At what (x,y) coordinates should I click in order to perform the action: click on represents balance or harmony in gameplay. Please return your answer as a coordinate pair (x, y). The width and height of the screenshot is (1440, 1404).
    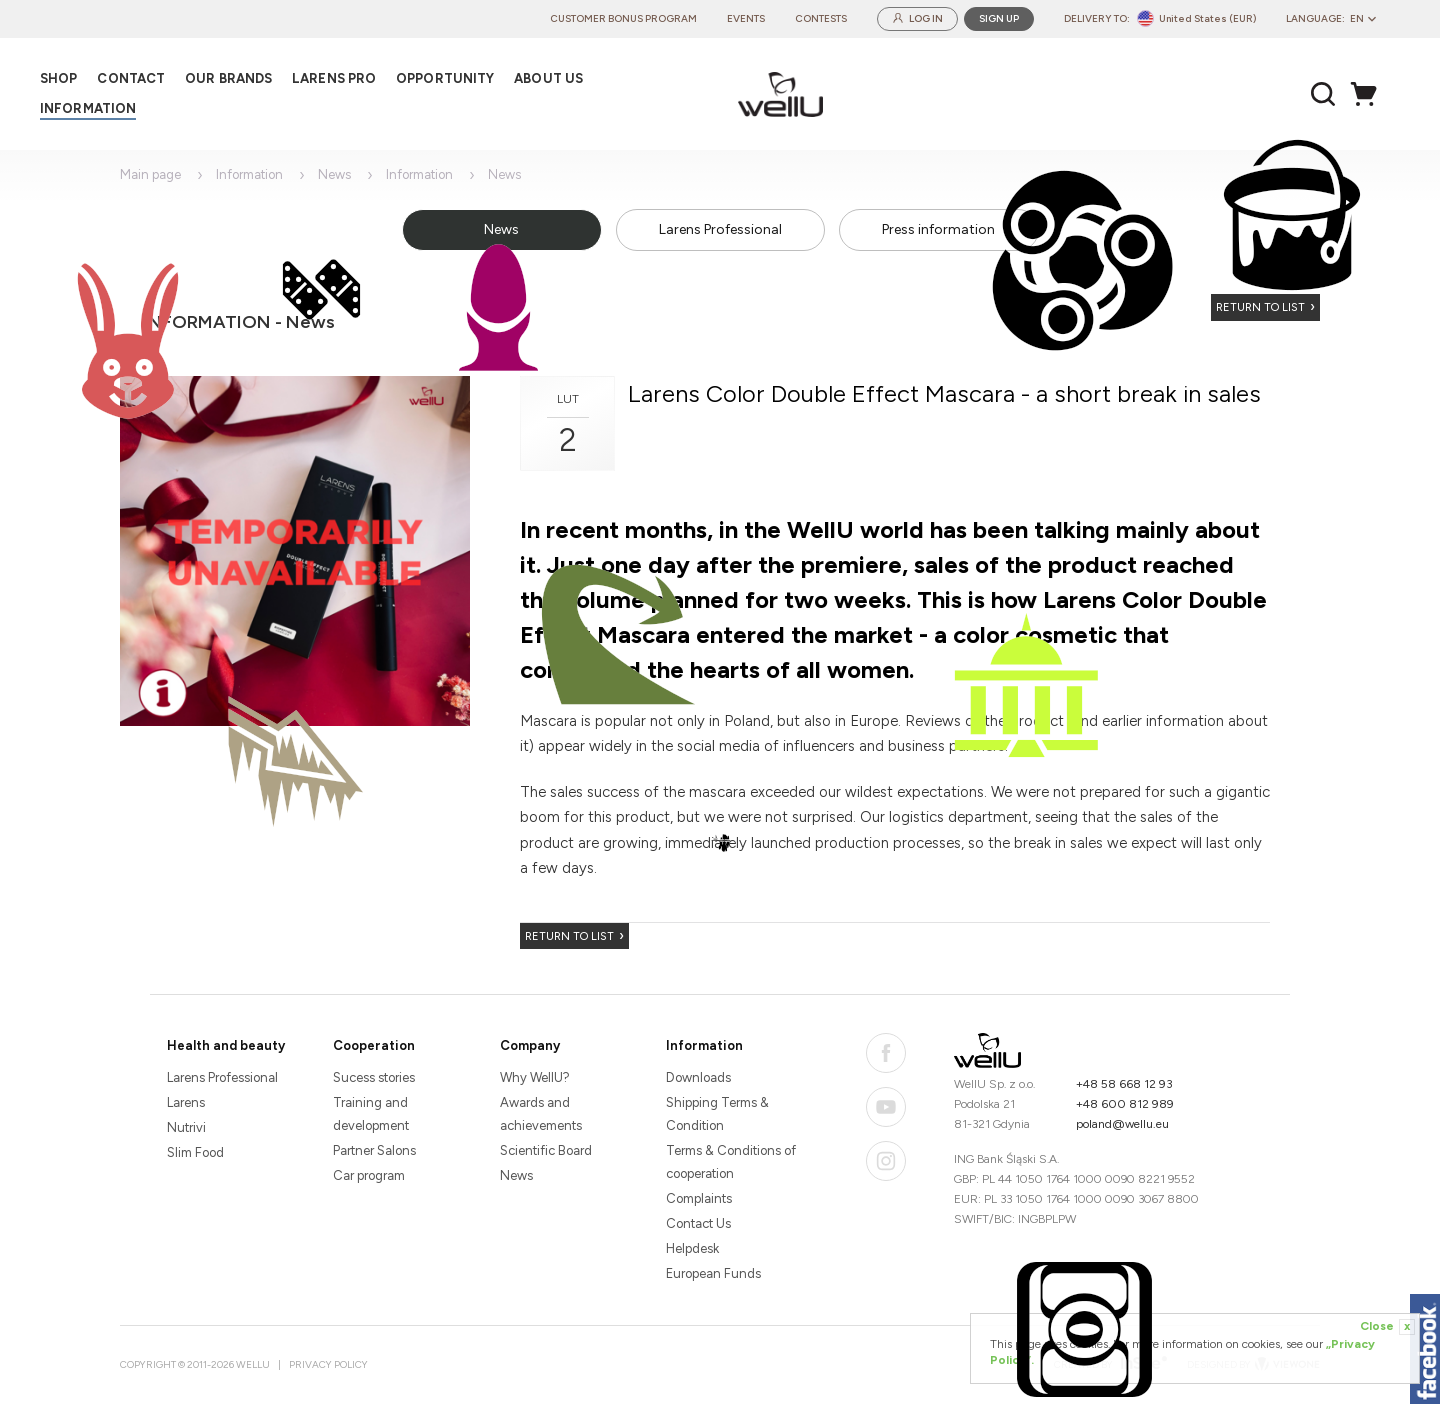
    Looking at the image, I should click on (1083, 261).